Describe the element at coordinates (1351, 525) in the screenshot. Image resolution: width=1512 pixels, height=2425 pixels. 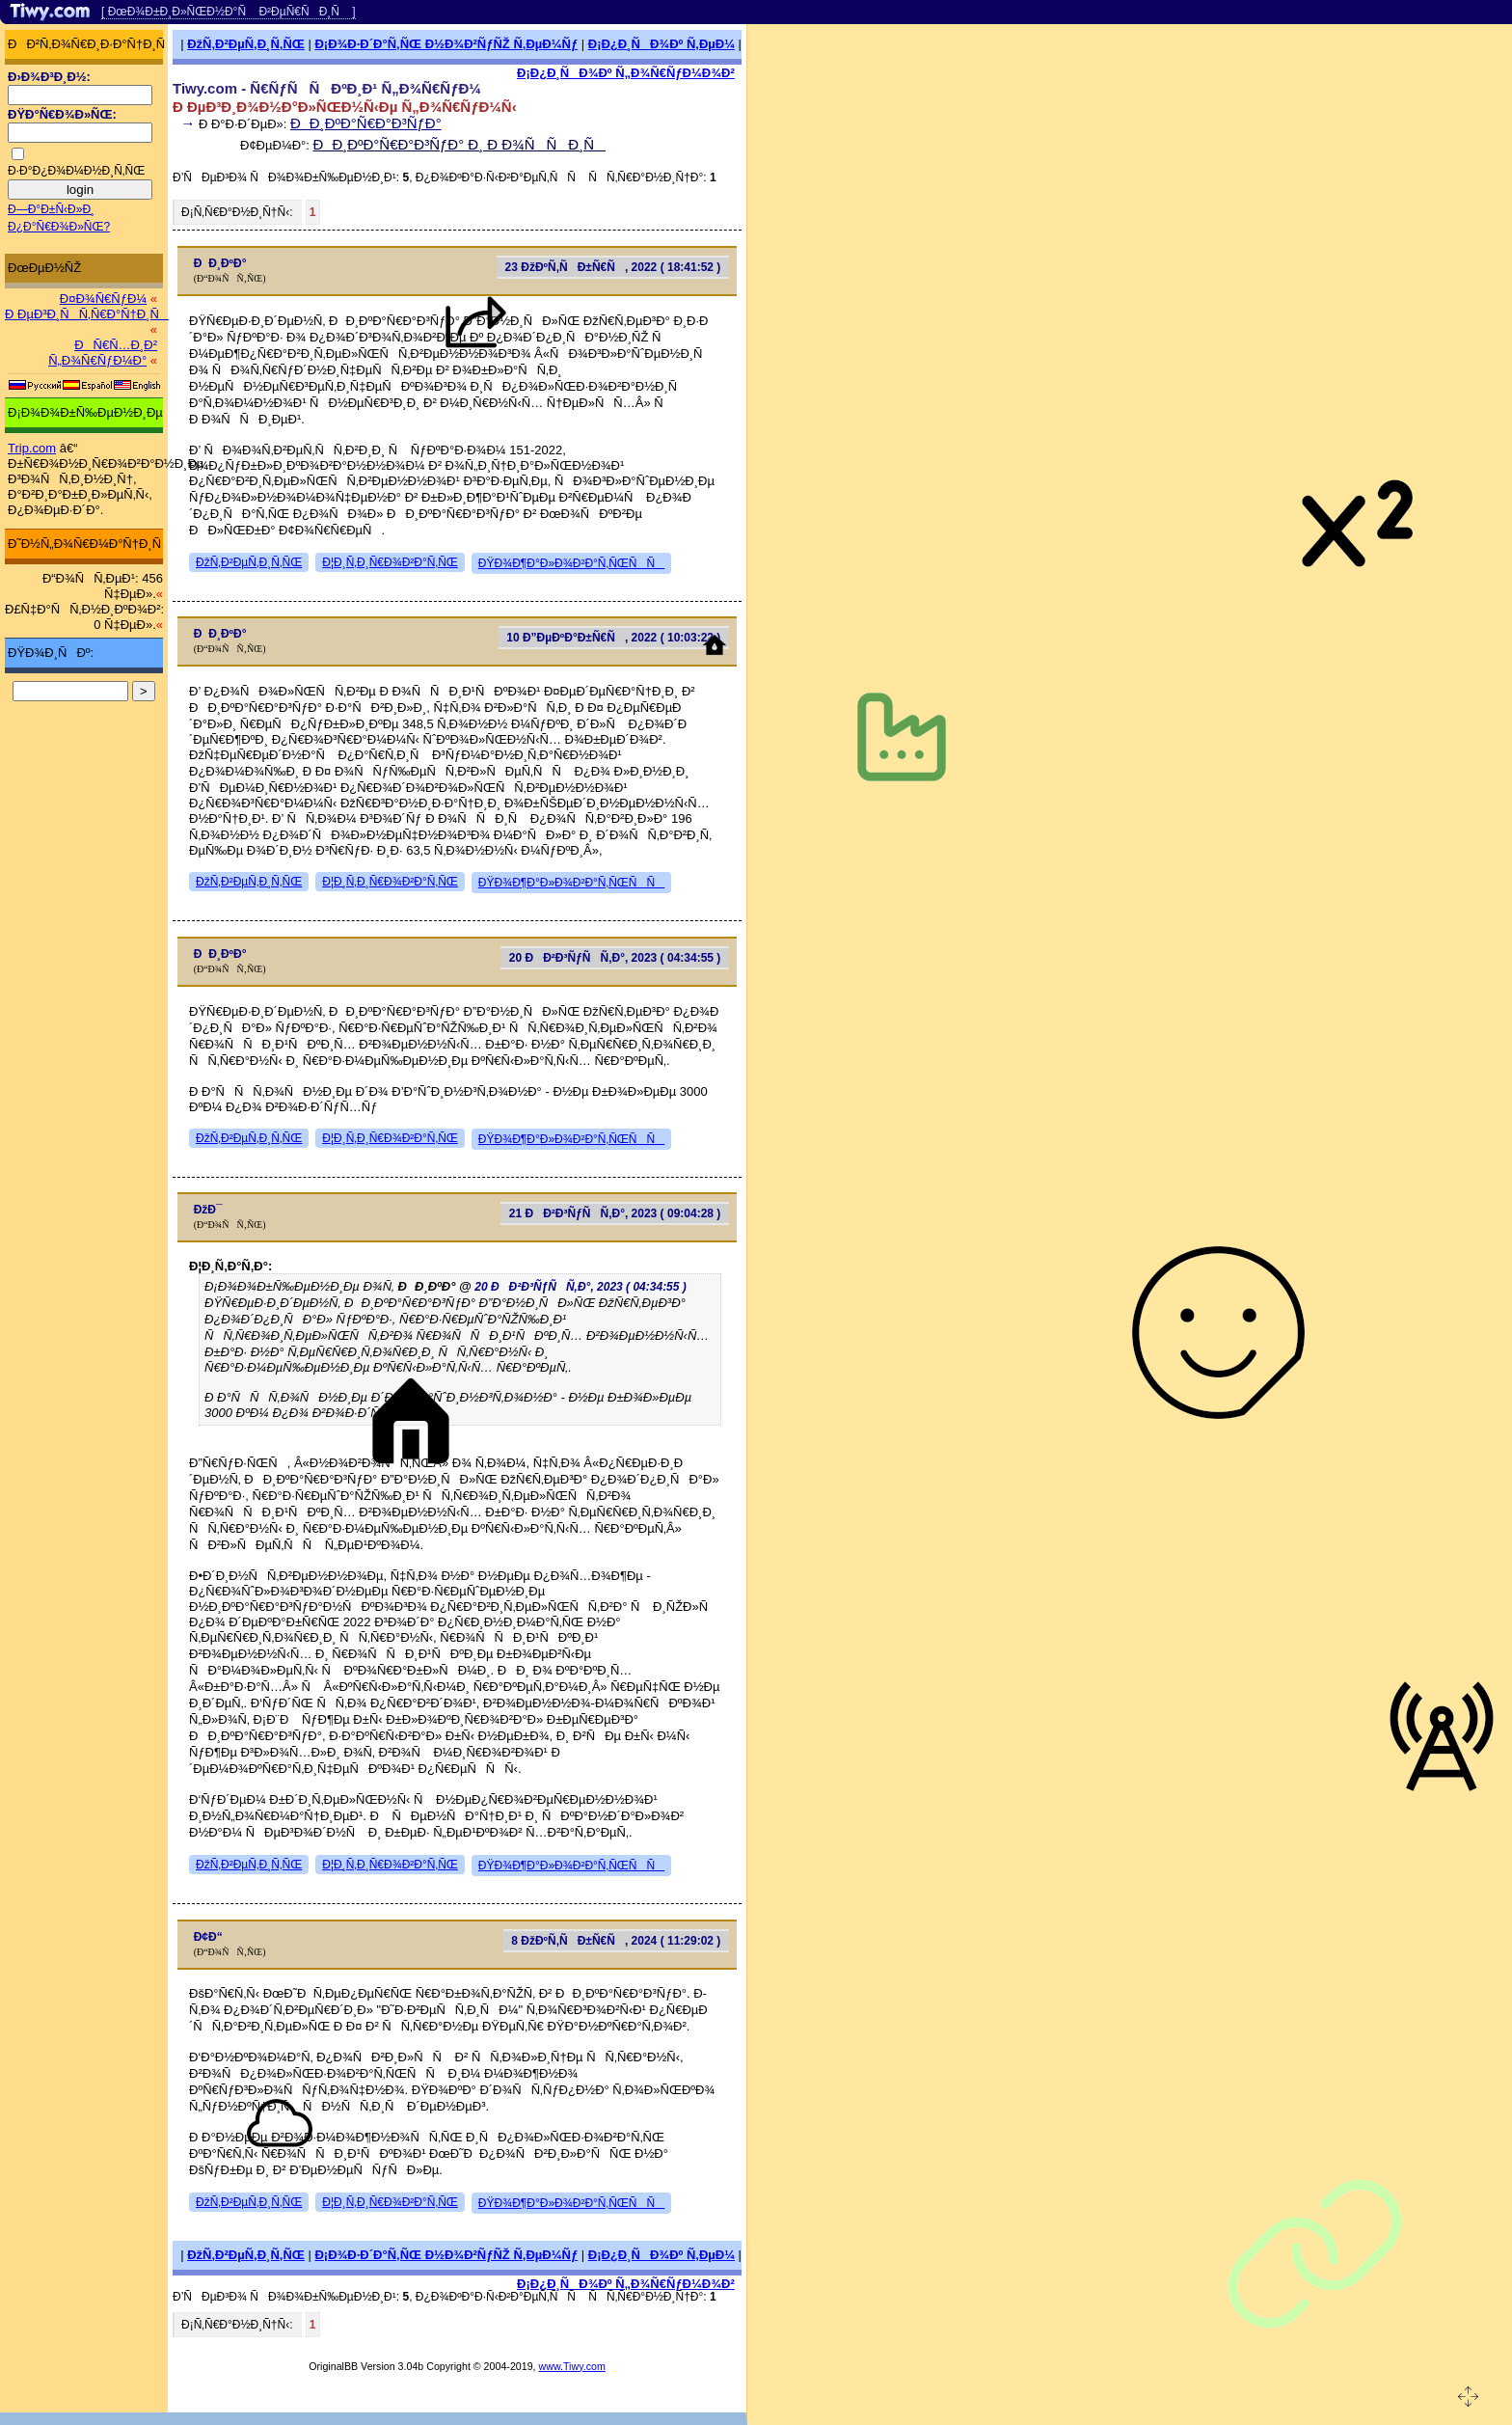
I see `format text as superscript` at that location.